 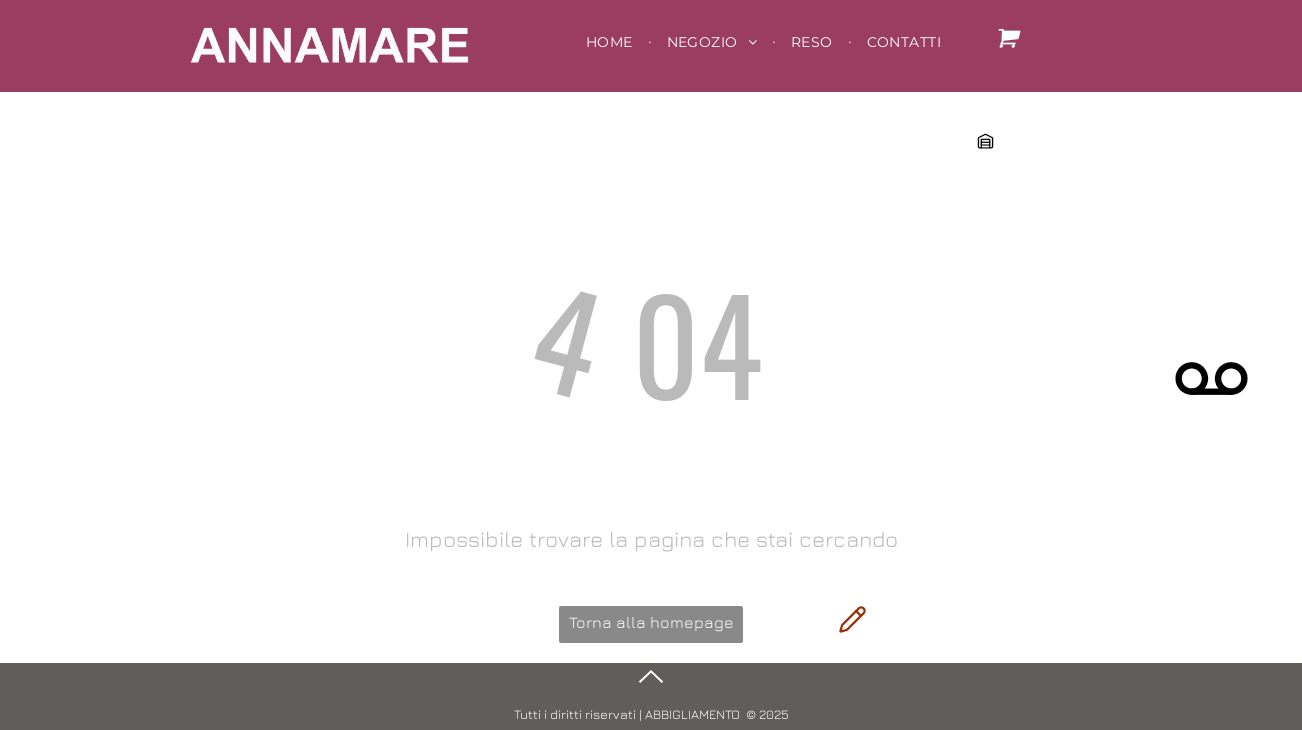 What do you see at coordinates (852, 619) in the screenshot?
I see `edit content or text` at bounding box center [852, 619].